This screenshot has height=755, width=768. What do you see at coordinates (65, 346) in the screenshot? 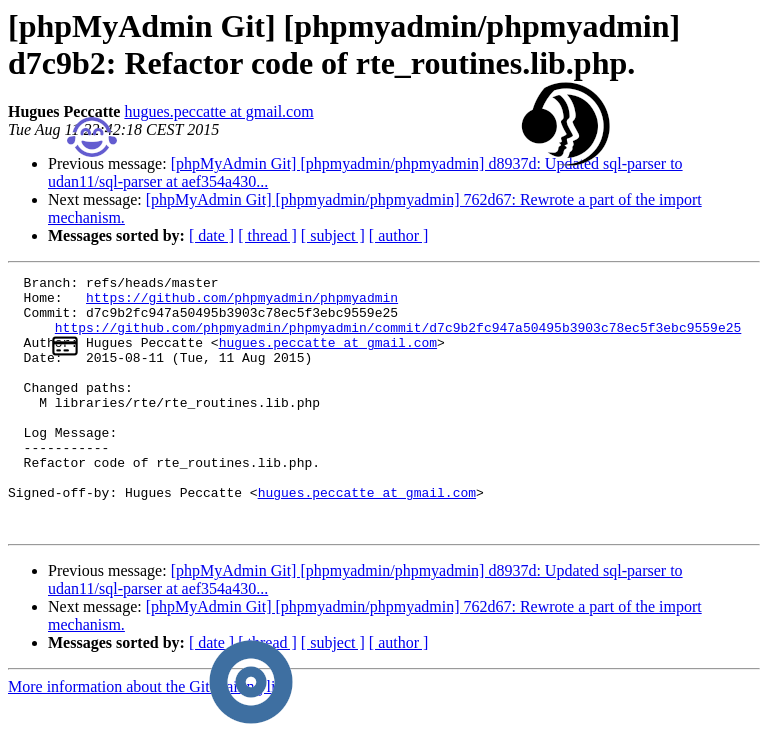
I see `access payment methods` at bounding box center [65, 346].